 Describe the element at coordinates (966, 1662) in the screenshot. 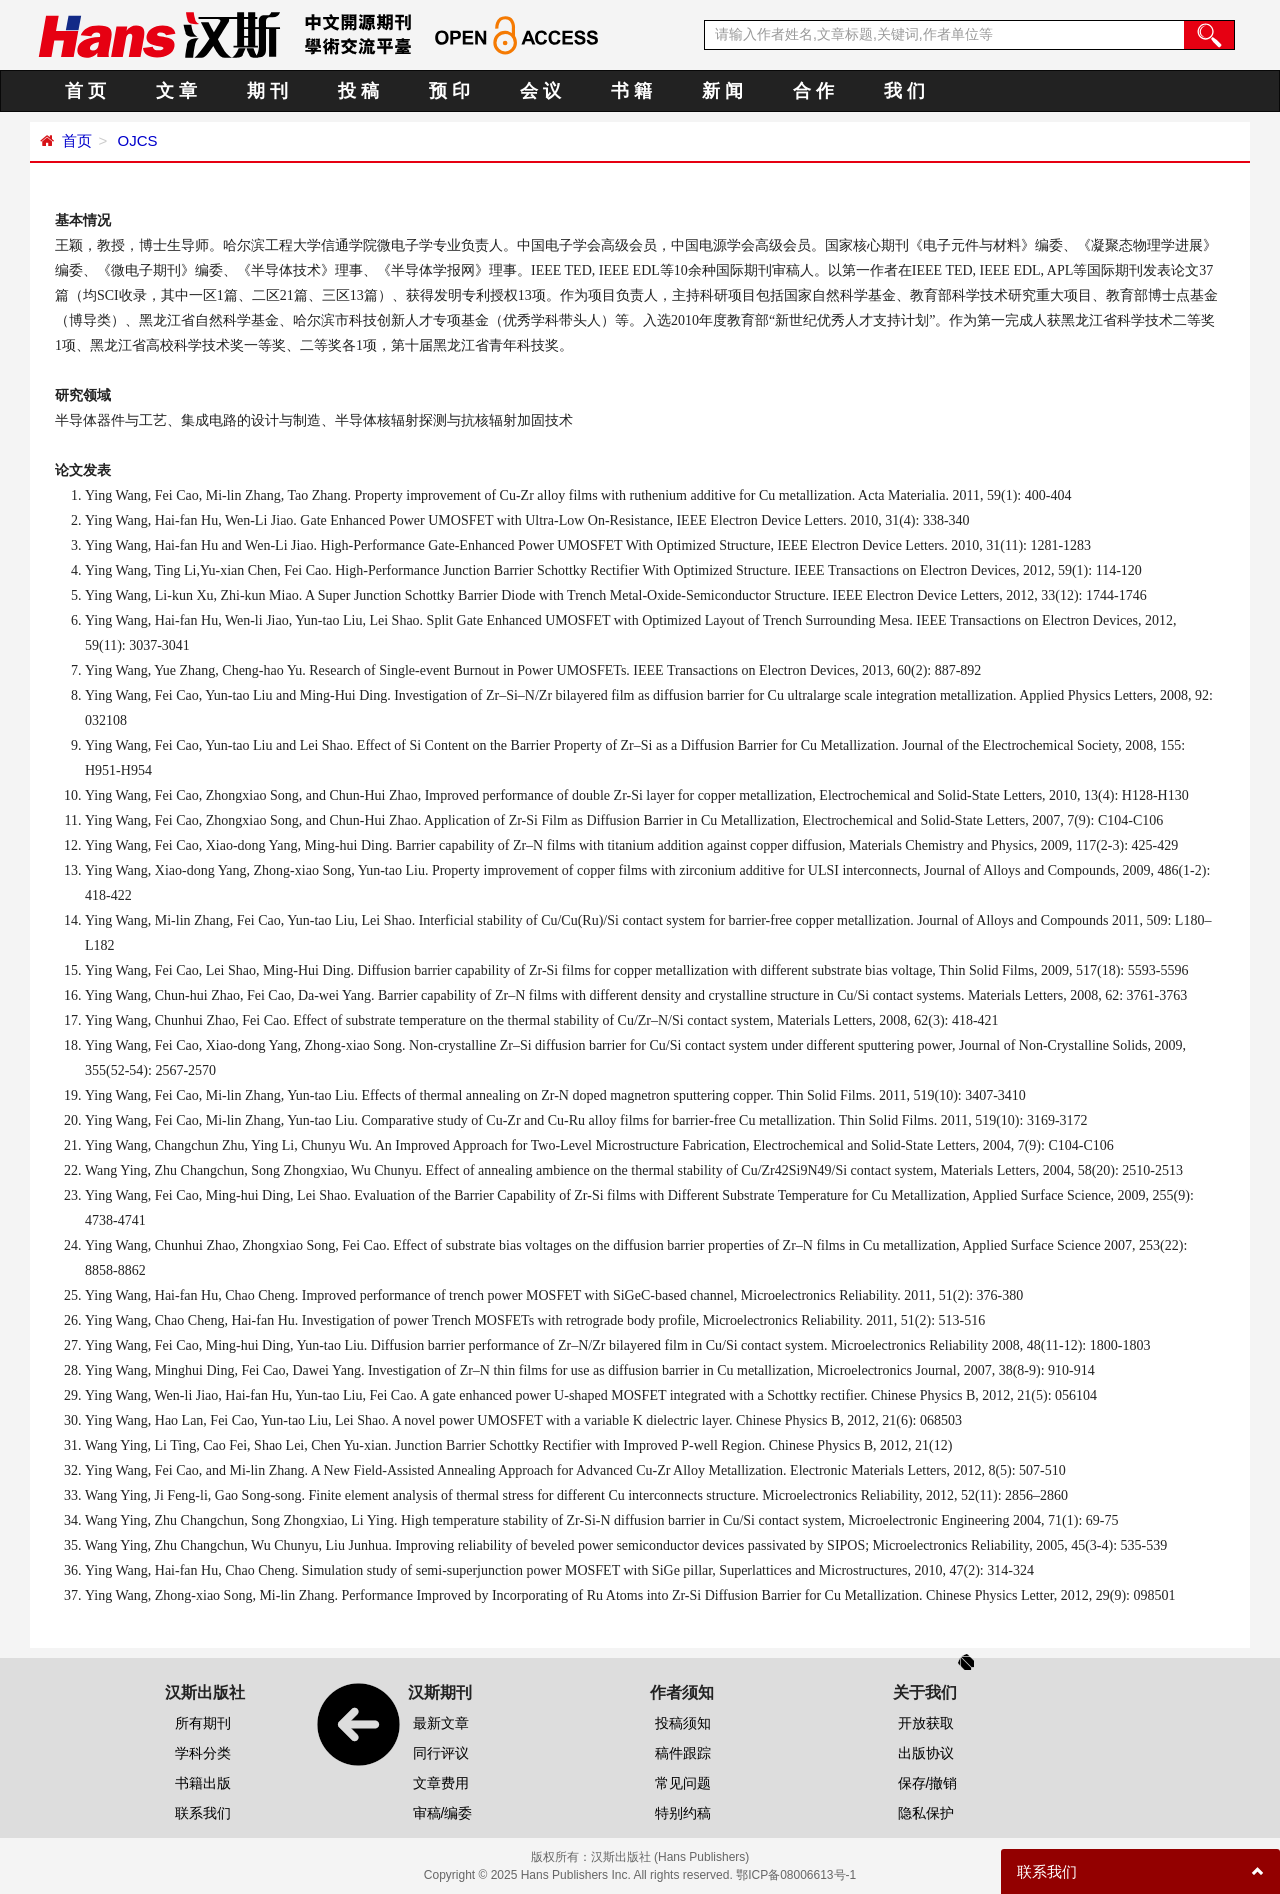

I see `dart programming language logo` at that location.